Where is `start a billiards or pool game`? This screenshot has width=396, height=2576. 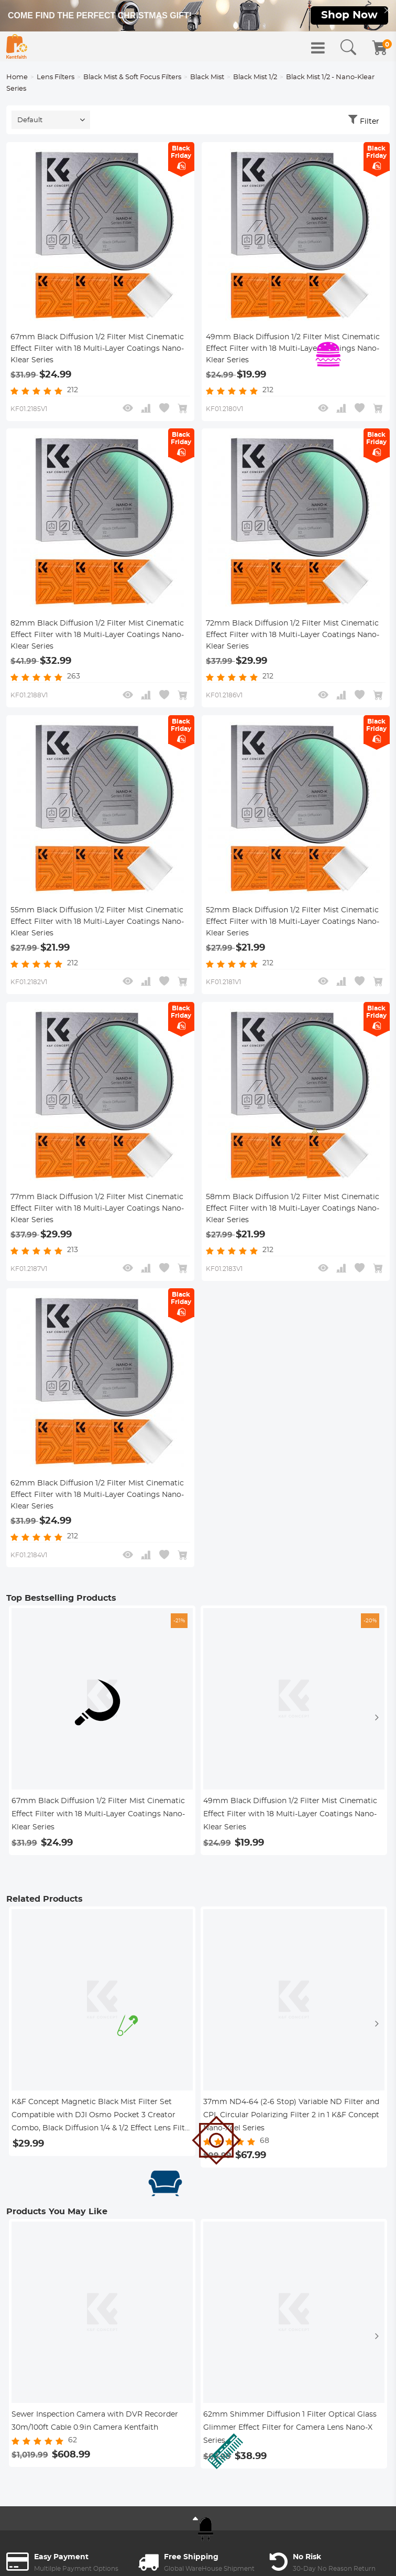
start a billiards or pool game is located at coordinates (315, 1131).